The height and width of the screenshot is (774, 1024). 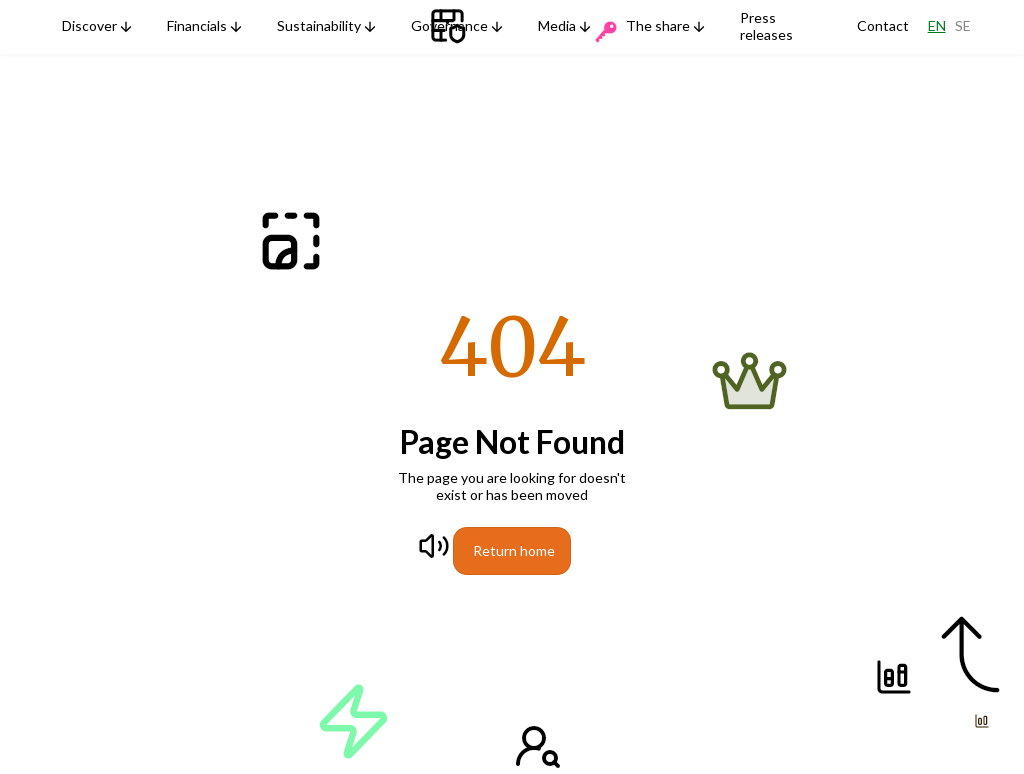 I want to click on enable firewall protection, so click(x=447, y=25).